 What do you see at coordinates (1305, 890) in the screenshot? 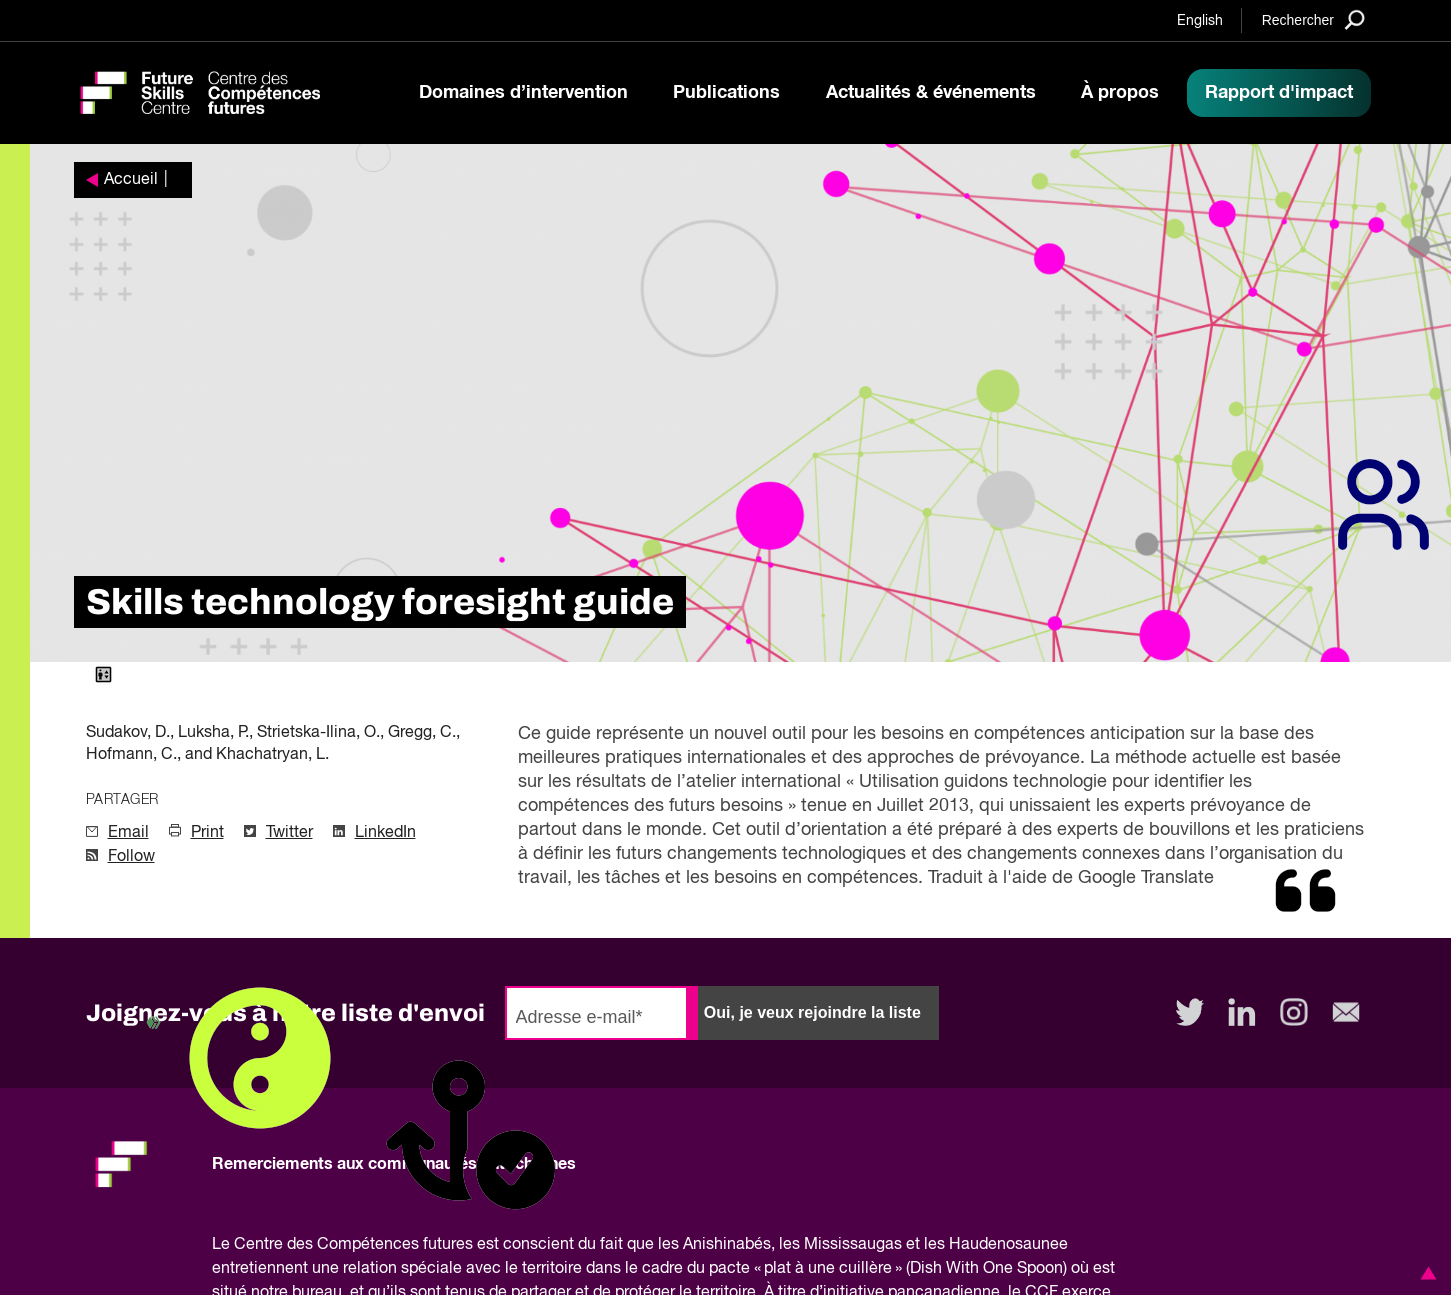
I see `insert a block quote` at bounding box center [1305, 890].